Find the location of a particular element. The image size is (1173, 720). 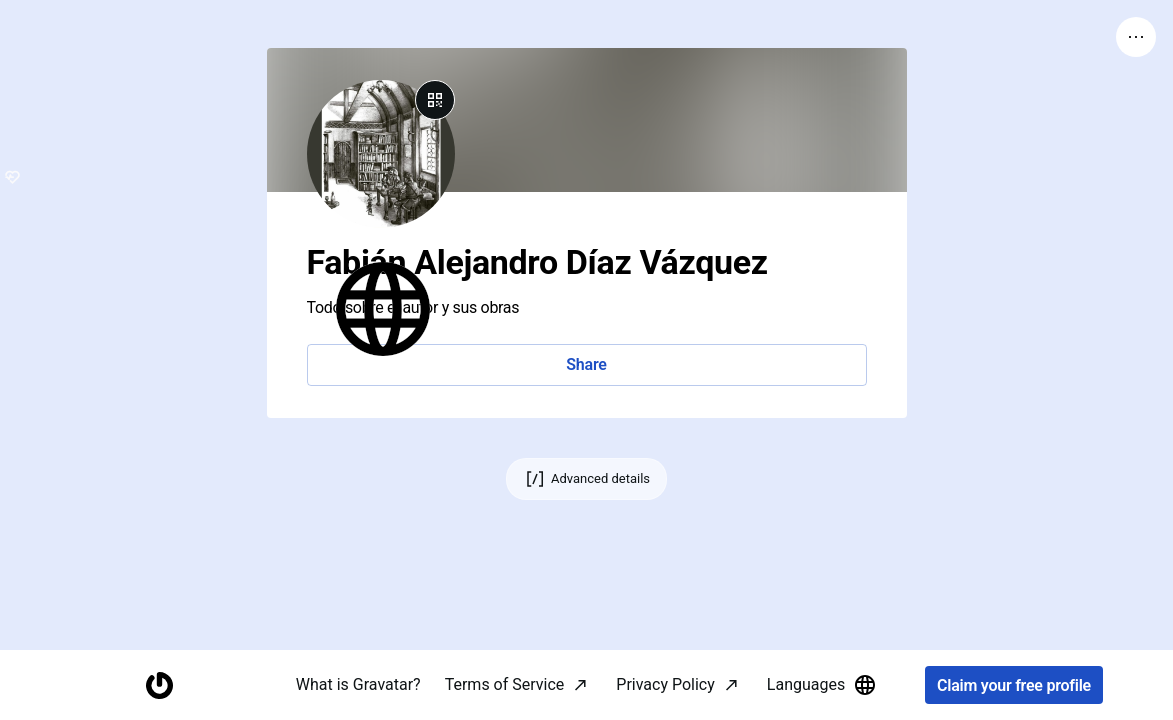

access internet or network settings is located at coordinates (383, 309).